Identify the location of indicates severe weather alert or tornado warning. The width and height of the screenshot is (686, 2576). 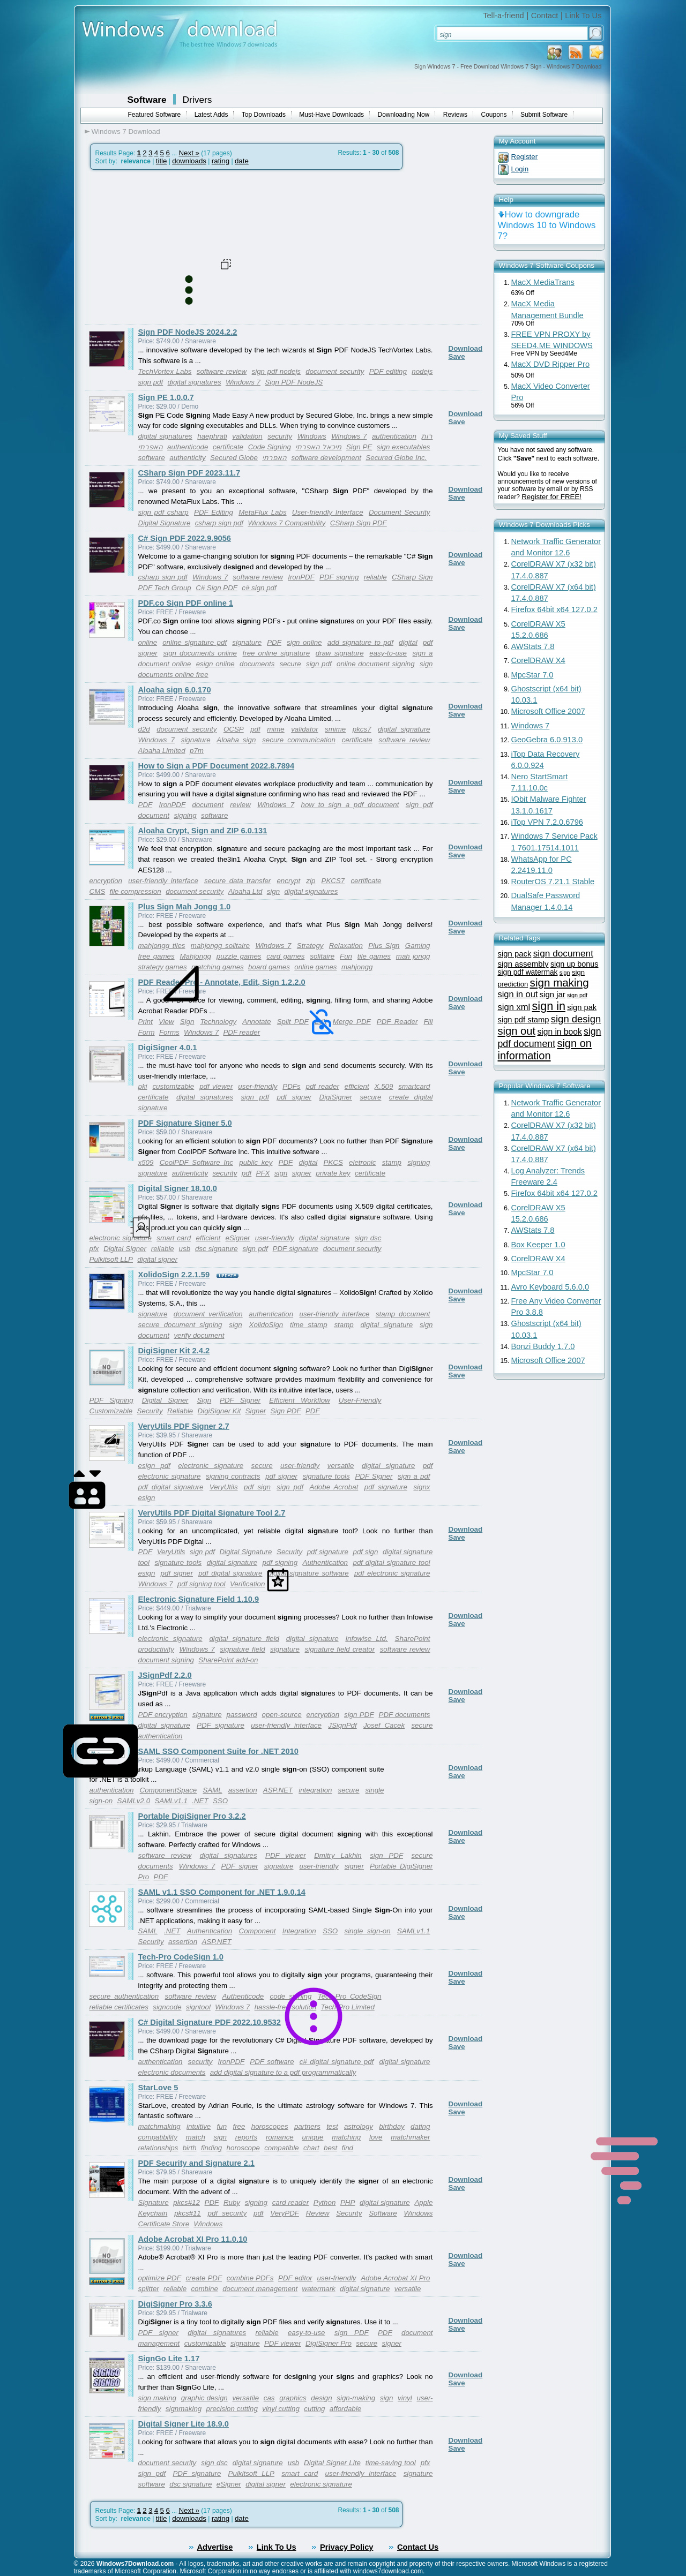
(623, 2170).